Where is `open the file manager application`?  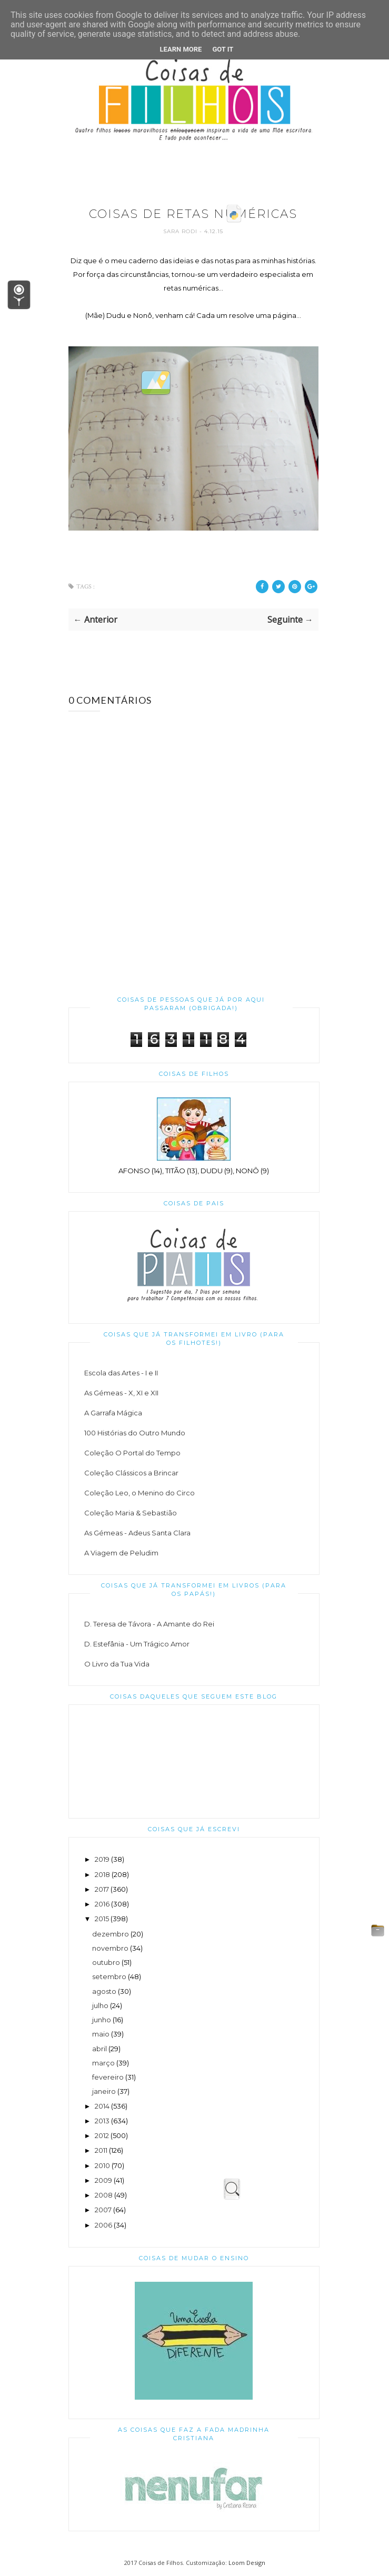
open the file manager application is located at coordinates (377, 1930).